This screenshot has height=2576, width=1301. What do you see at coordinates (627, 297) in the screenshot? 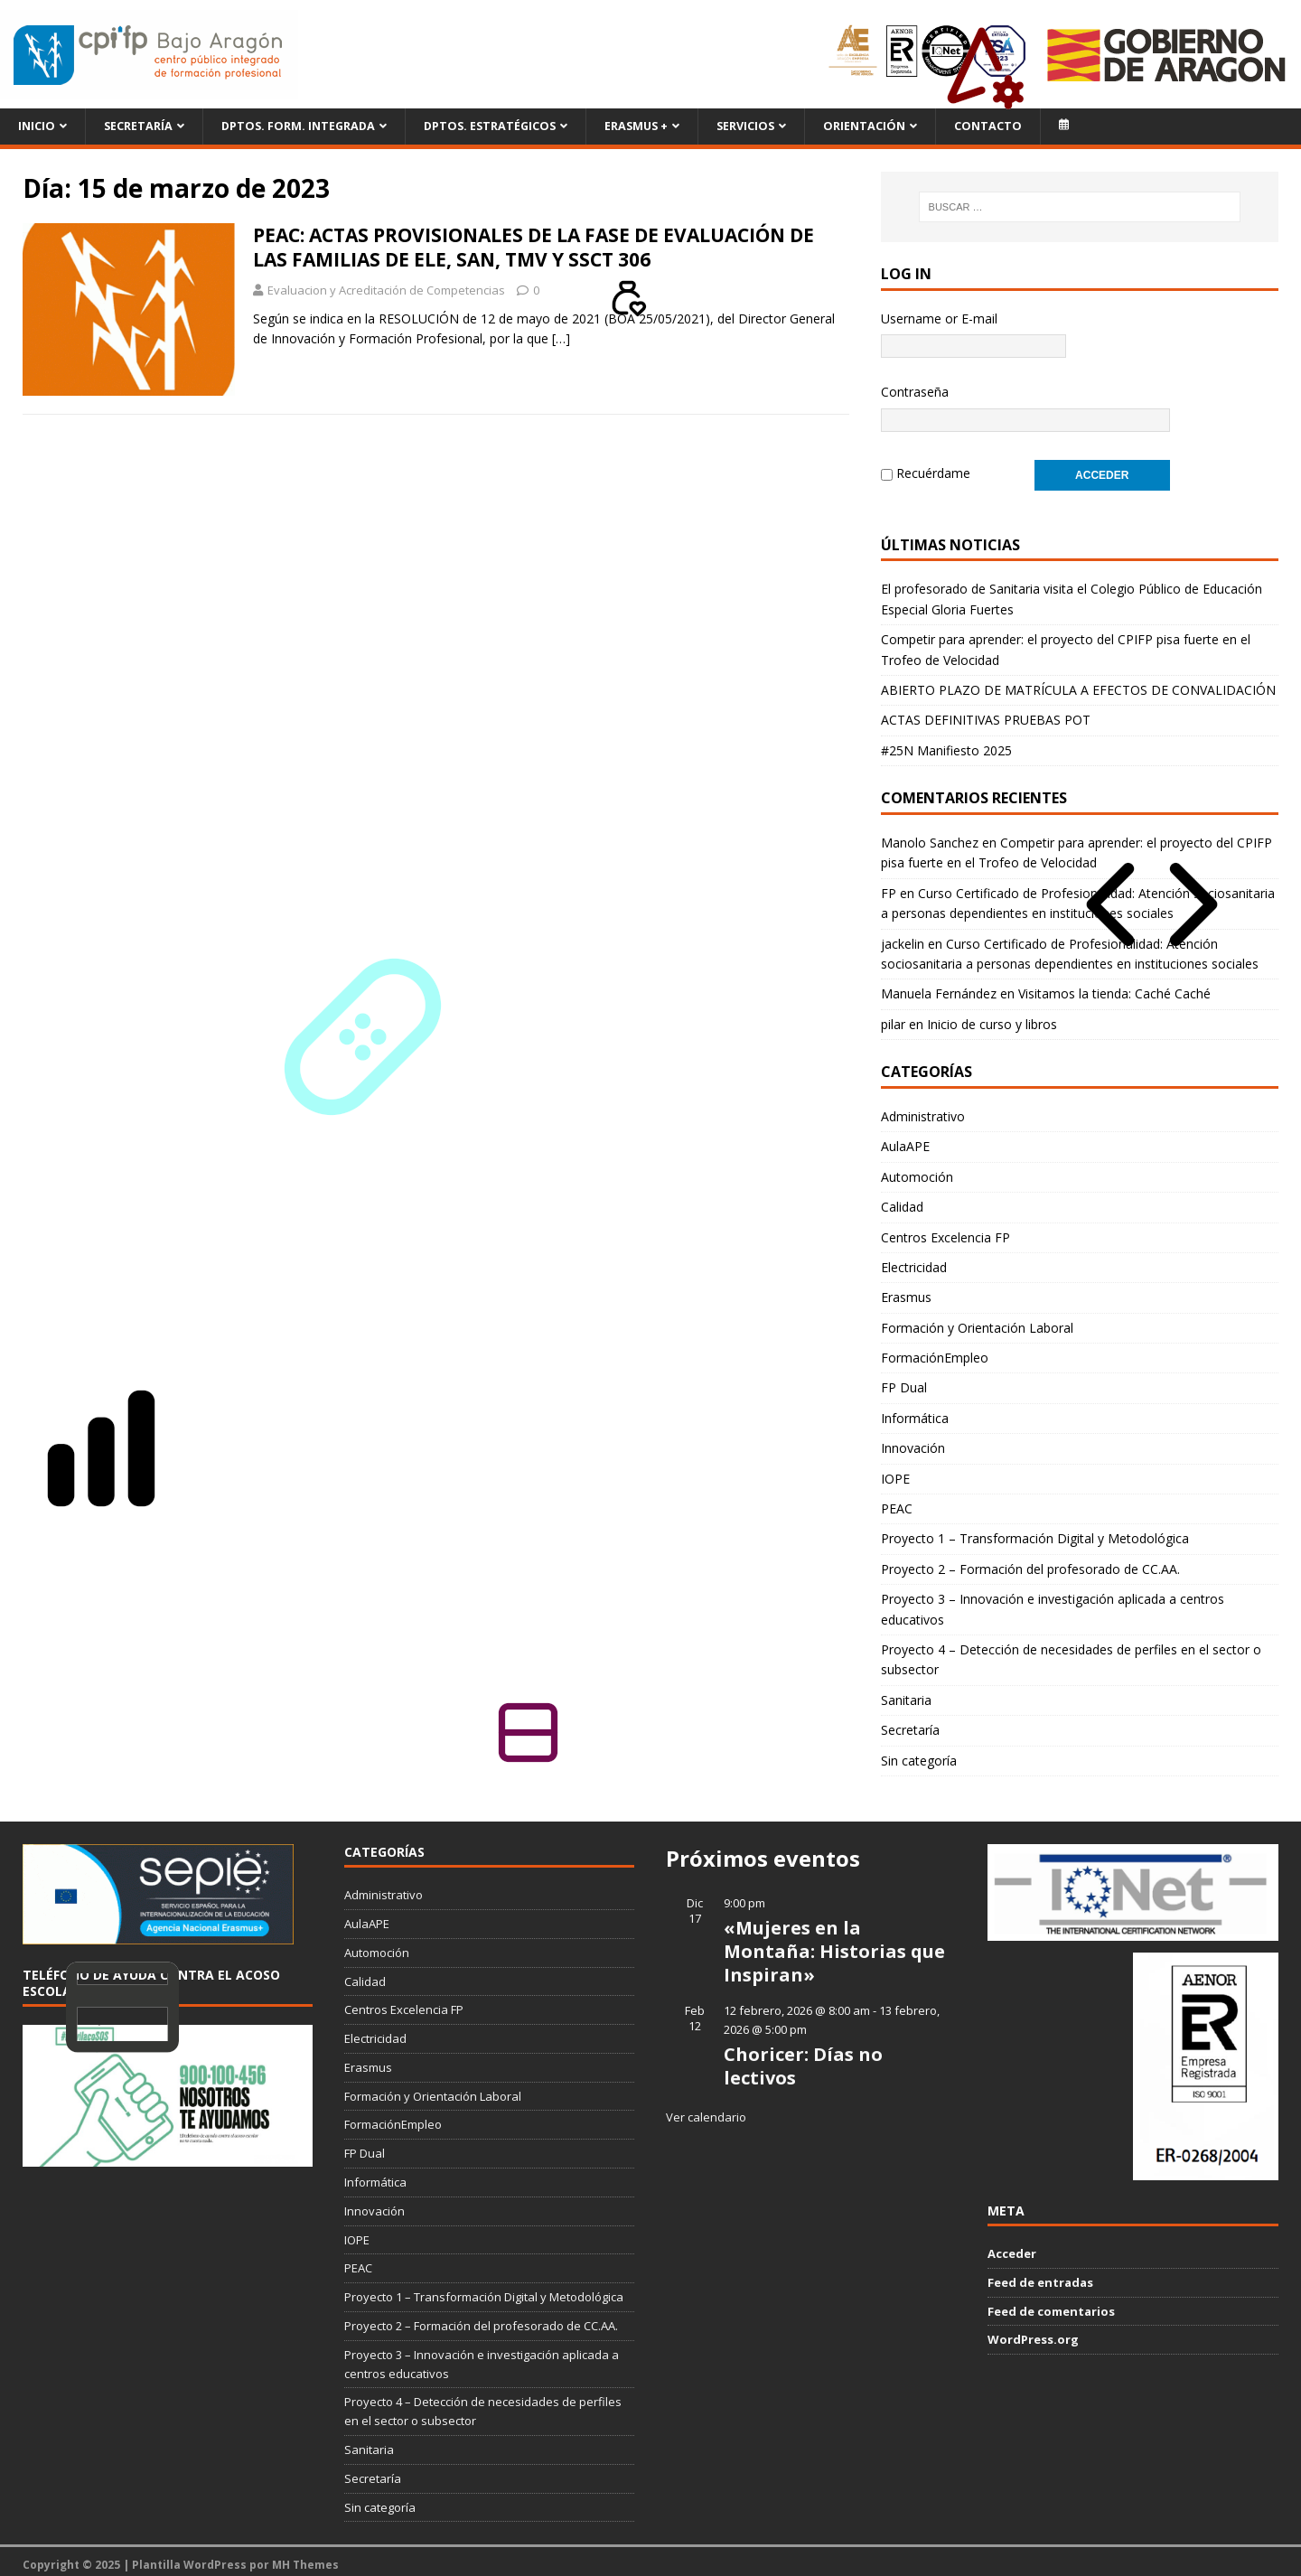
I see `donate to a cause or charity` at bounding box center [627, 297].